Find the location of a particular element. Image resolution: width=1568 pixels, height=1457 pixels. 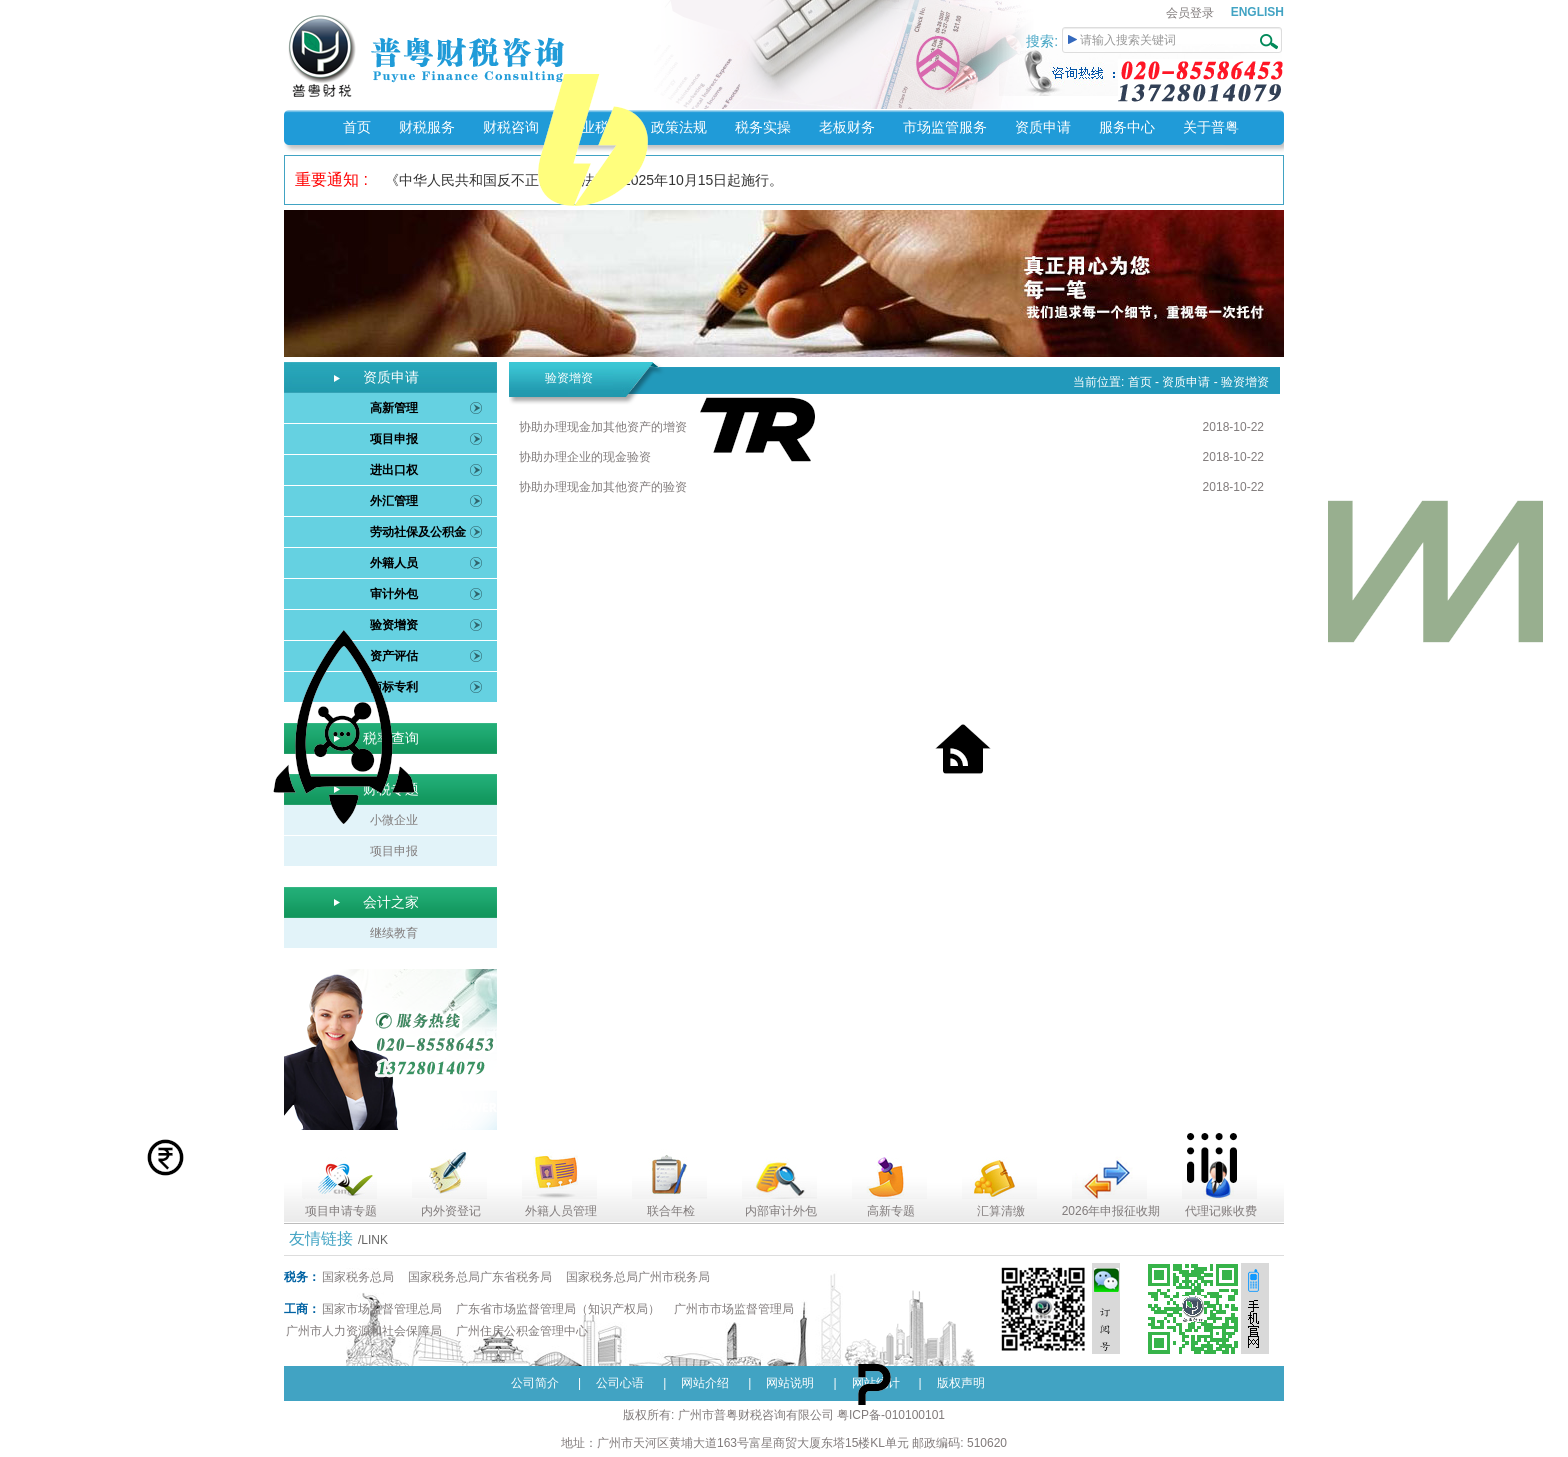

view balance or payment amount in rupees is located at coordinates (165, 1157).